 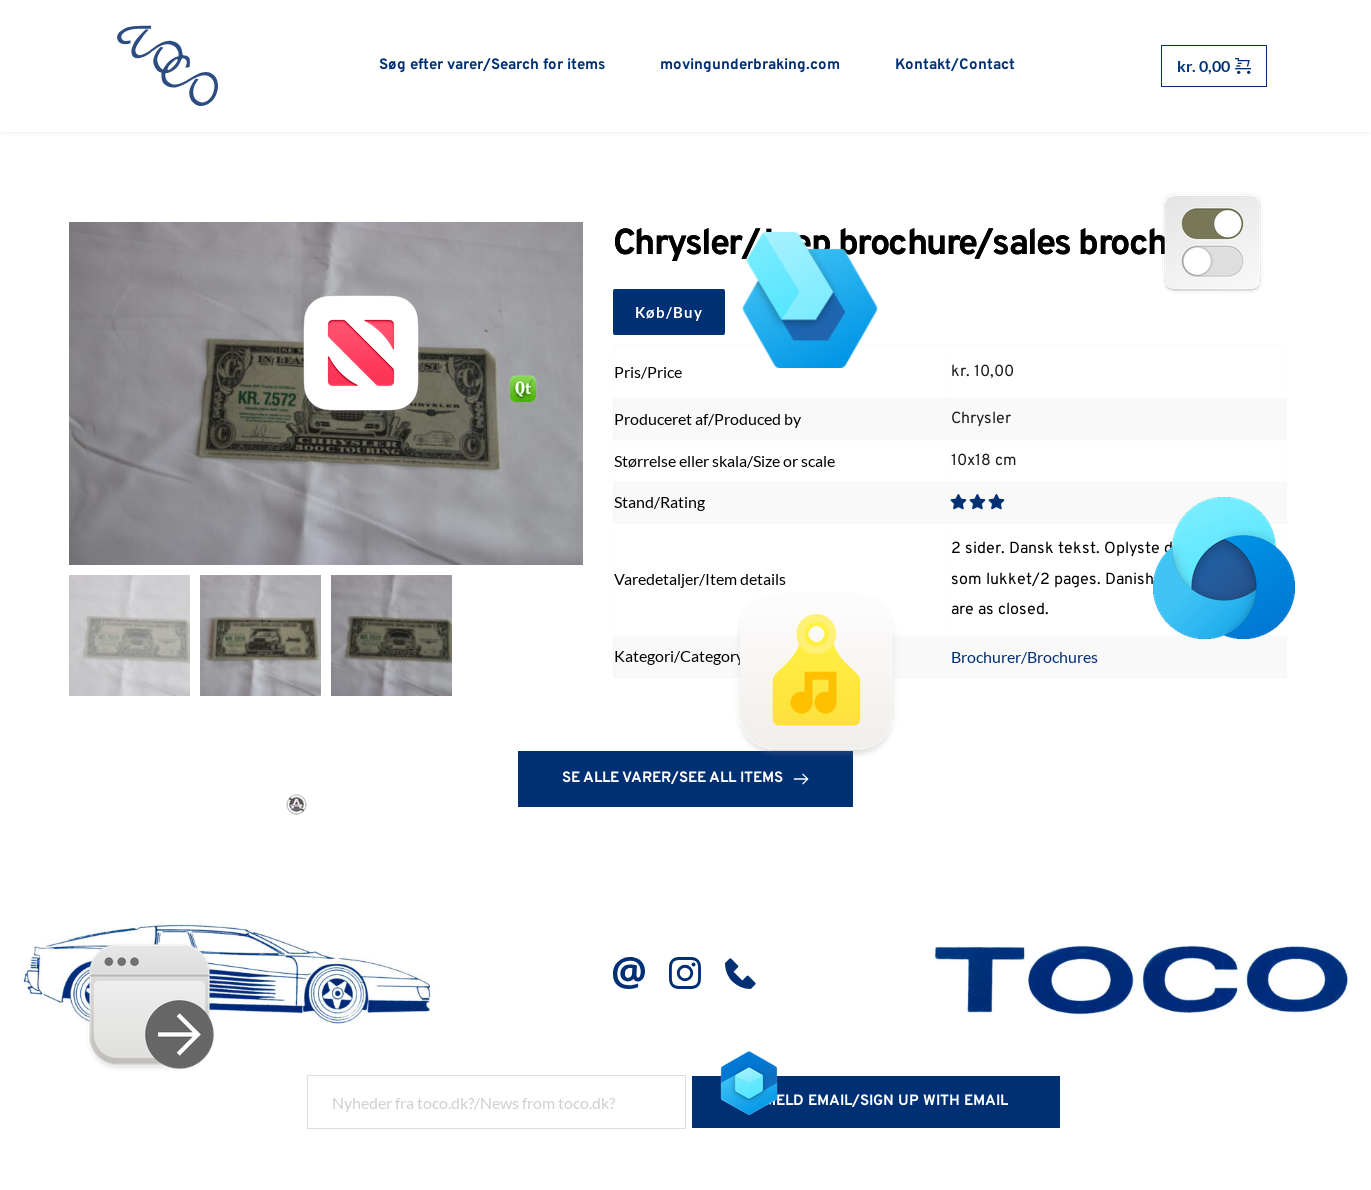 I want to click on run or execute the current application, so click(x=149, y=1004).